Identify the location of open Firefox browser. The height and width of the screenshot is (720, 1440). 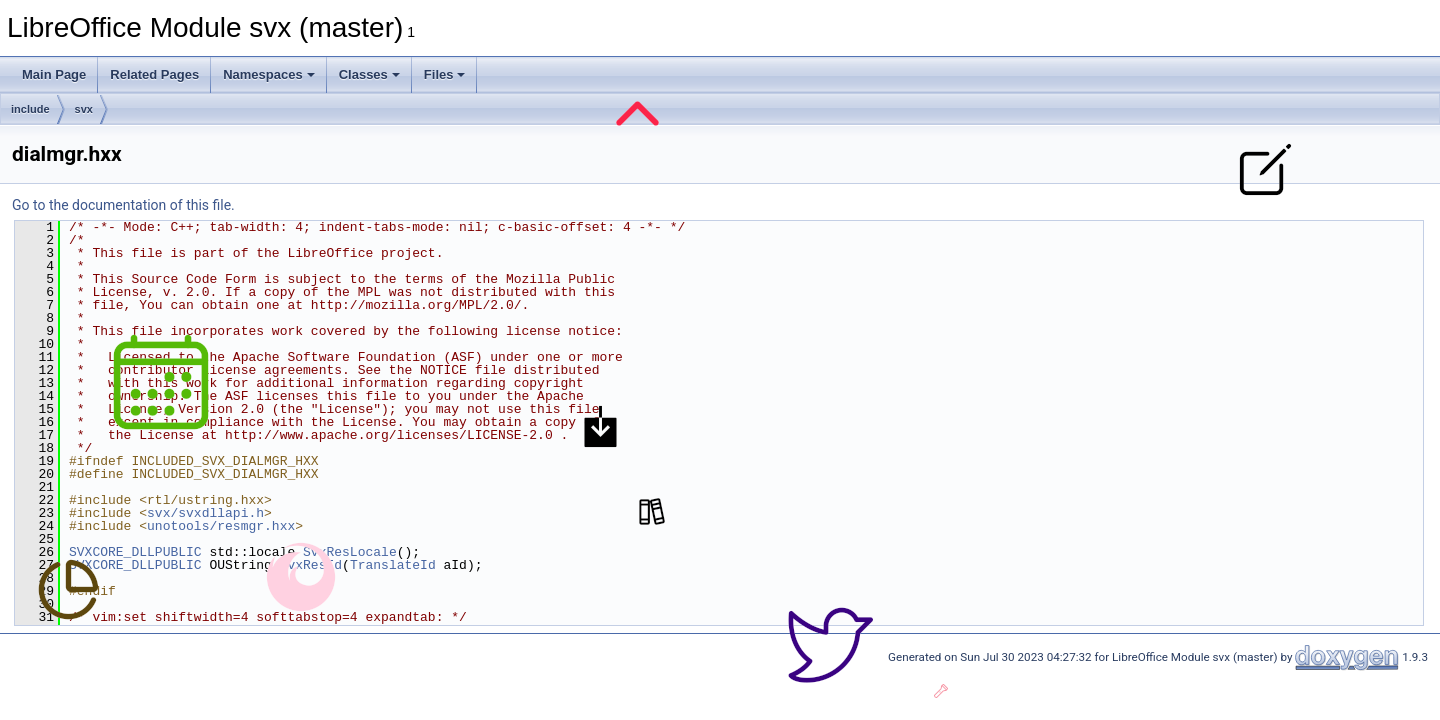
(301, 577).